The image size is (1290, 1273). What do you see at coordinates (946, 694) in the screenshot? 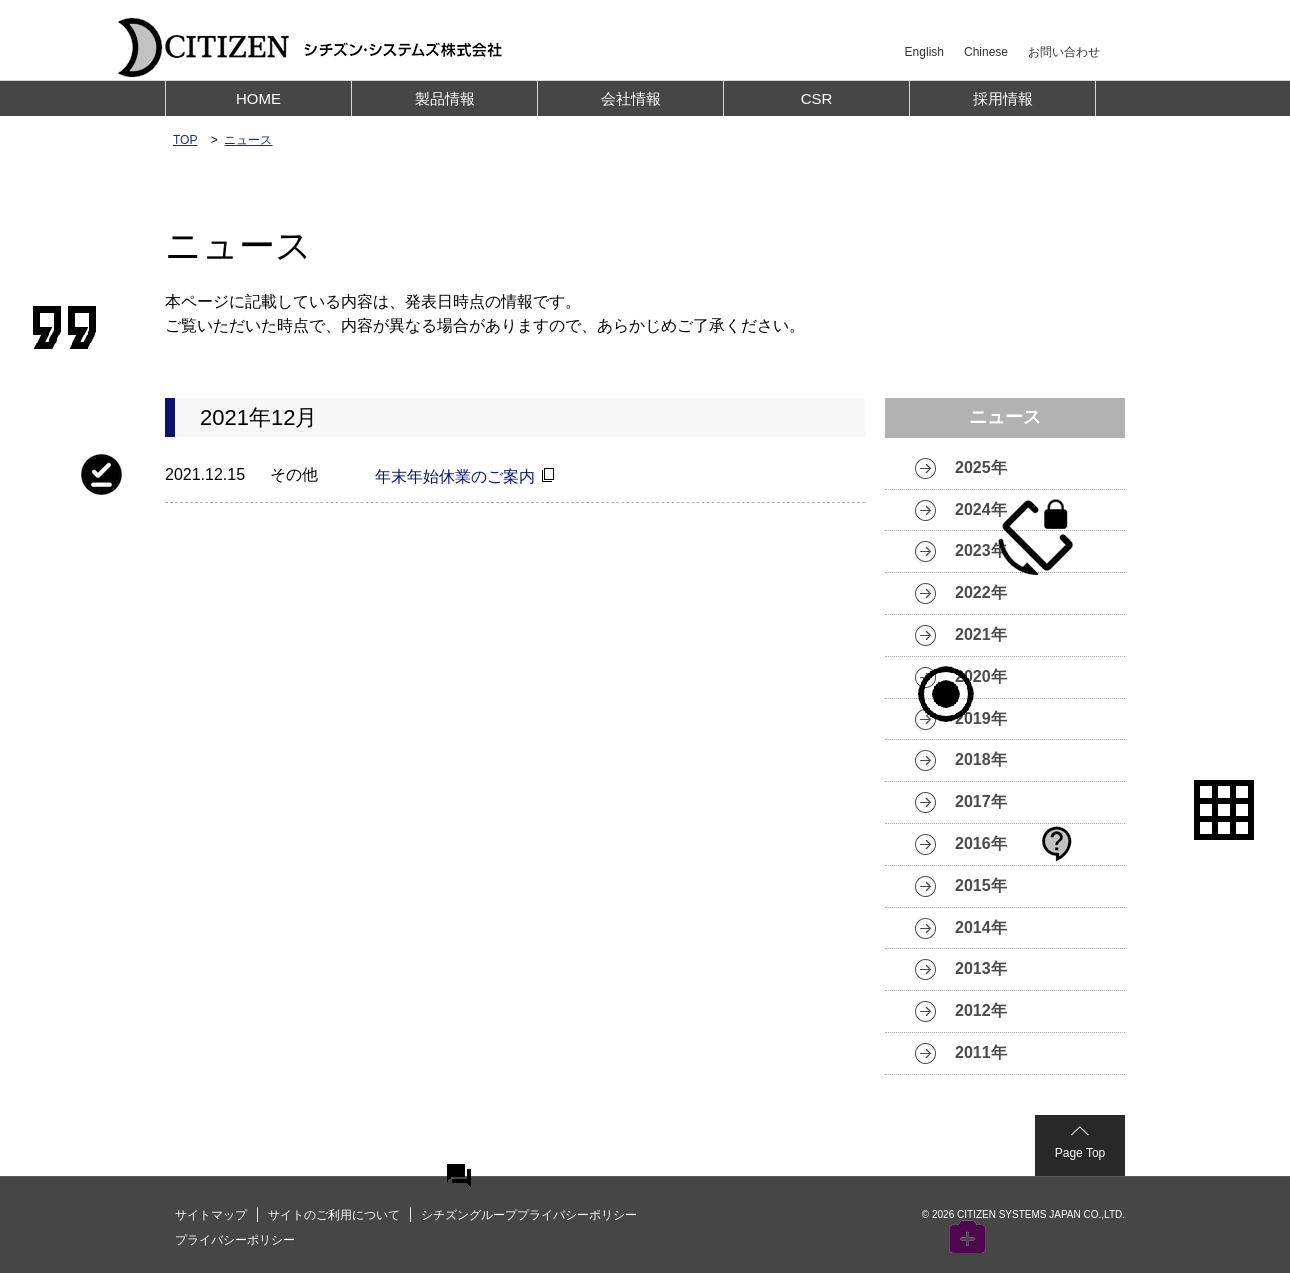
I see `indicates a selected radio button option` at bounding box center [946, 694].